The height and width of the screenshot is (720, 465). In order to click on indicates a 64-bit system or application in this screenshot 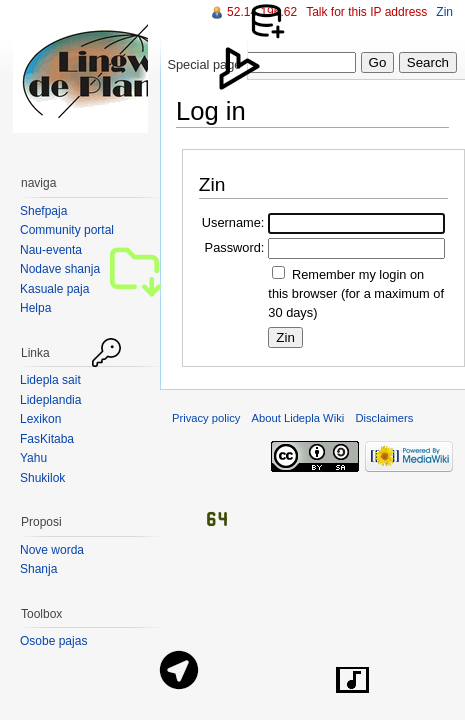, I will do `click(217, 519)`.